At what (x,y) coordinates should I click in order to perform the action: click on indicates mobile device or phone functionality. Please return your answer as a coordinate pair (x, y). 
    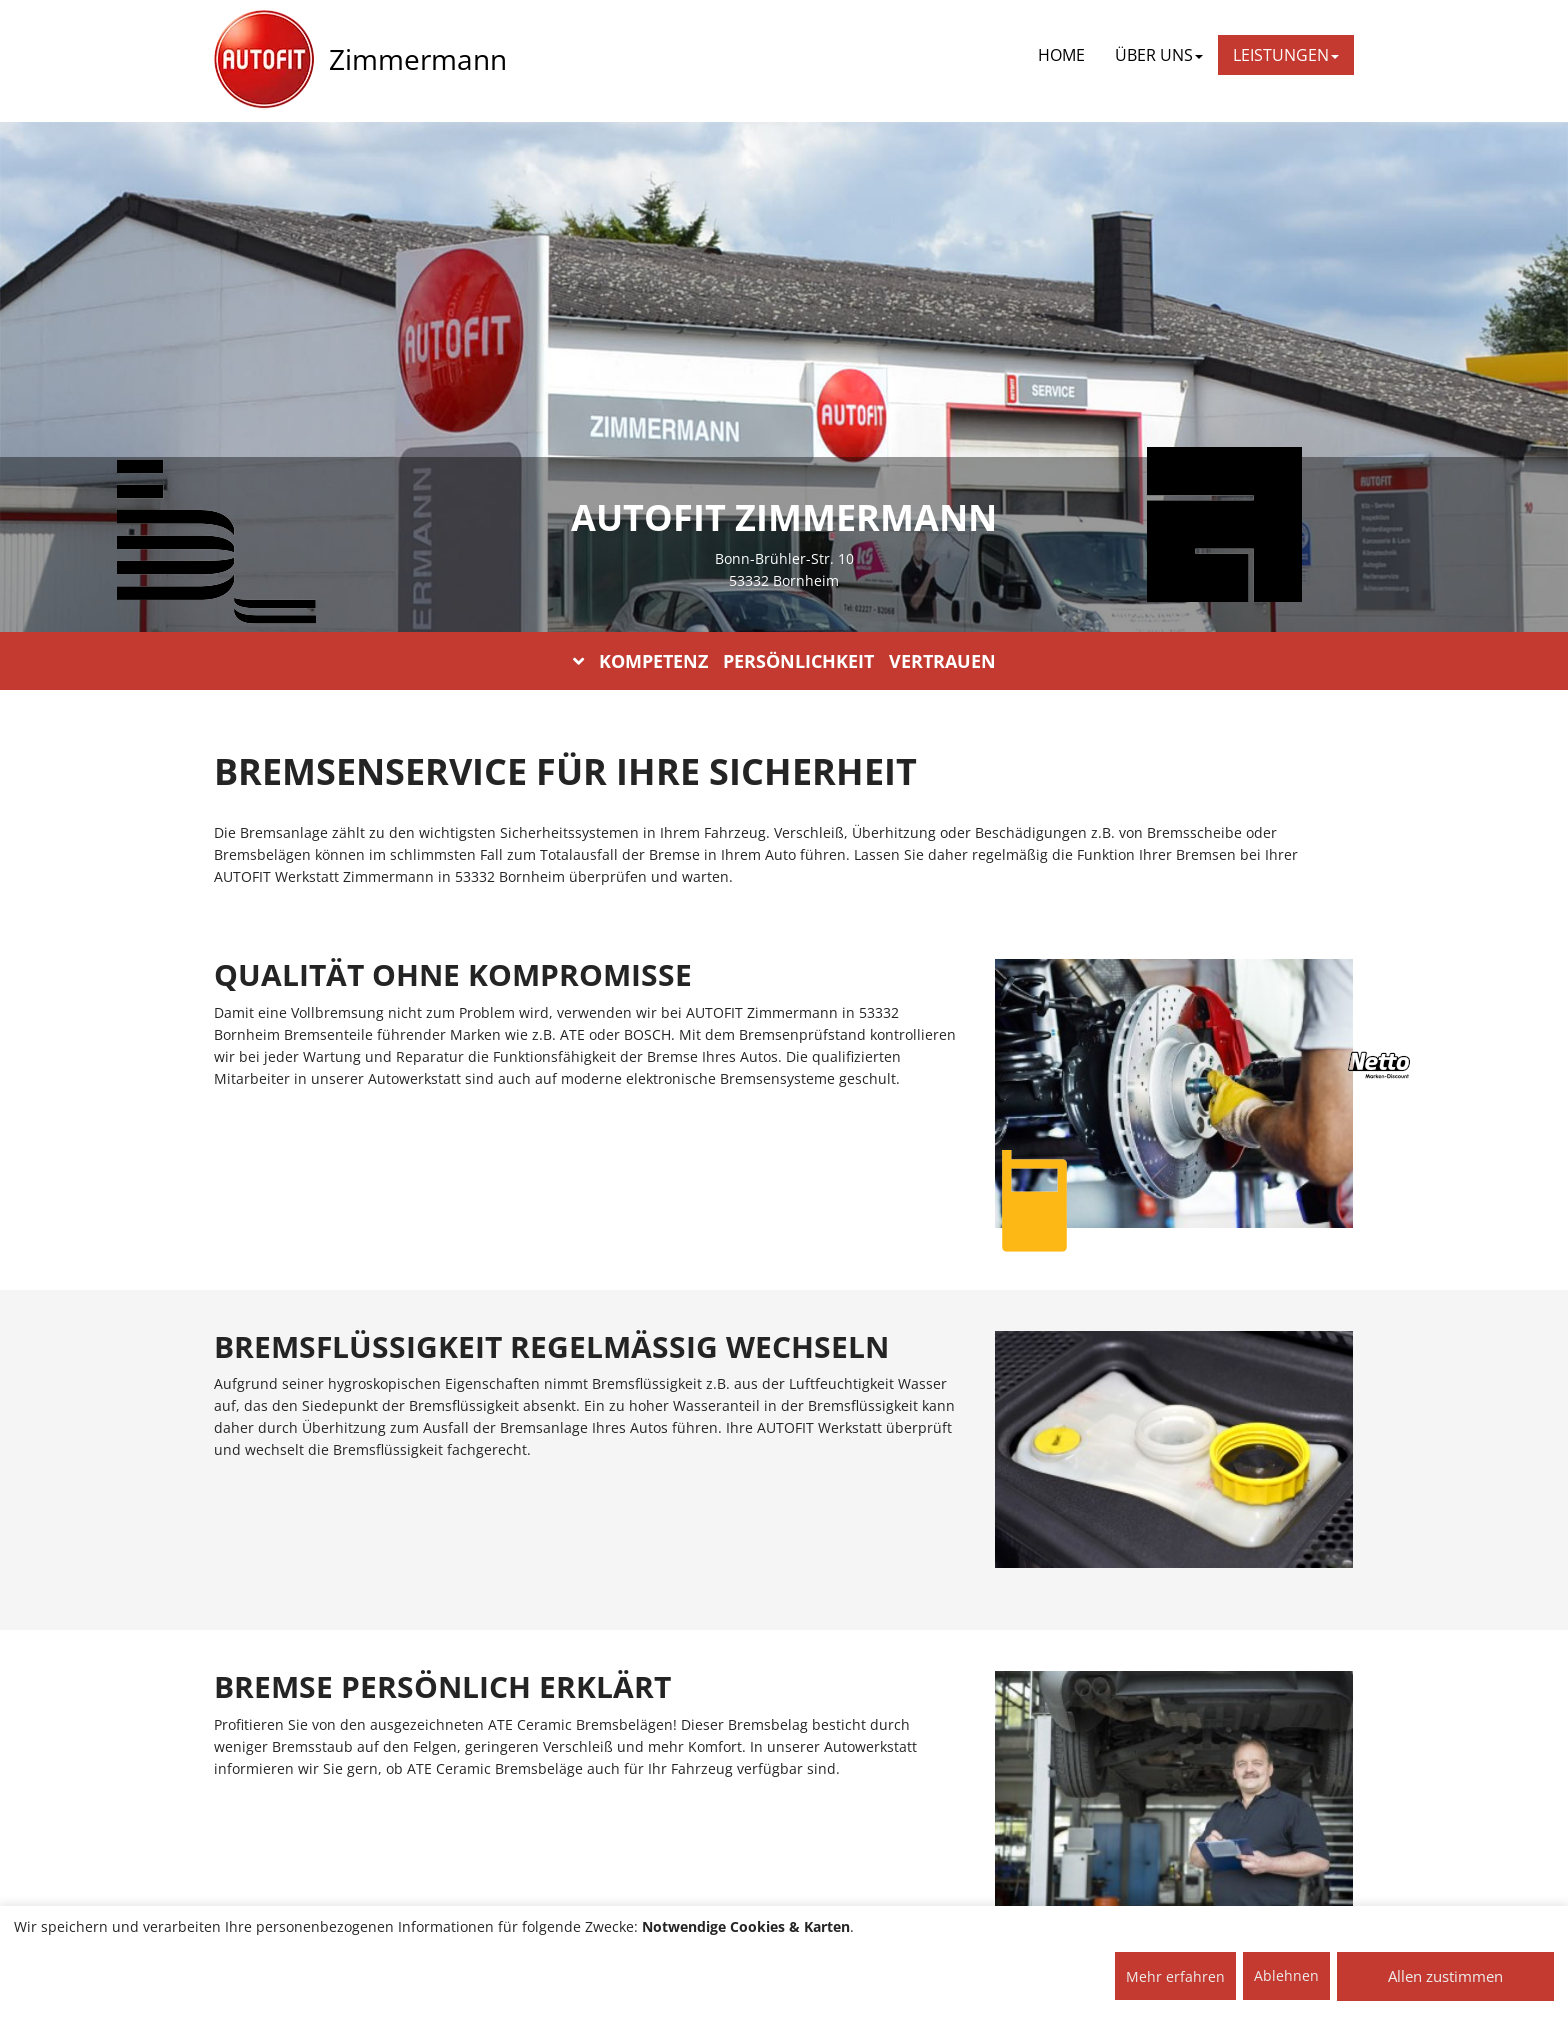
    Looking at the image, I should click on (1034, 1205).